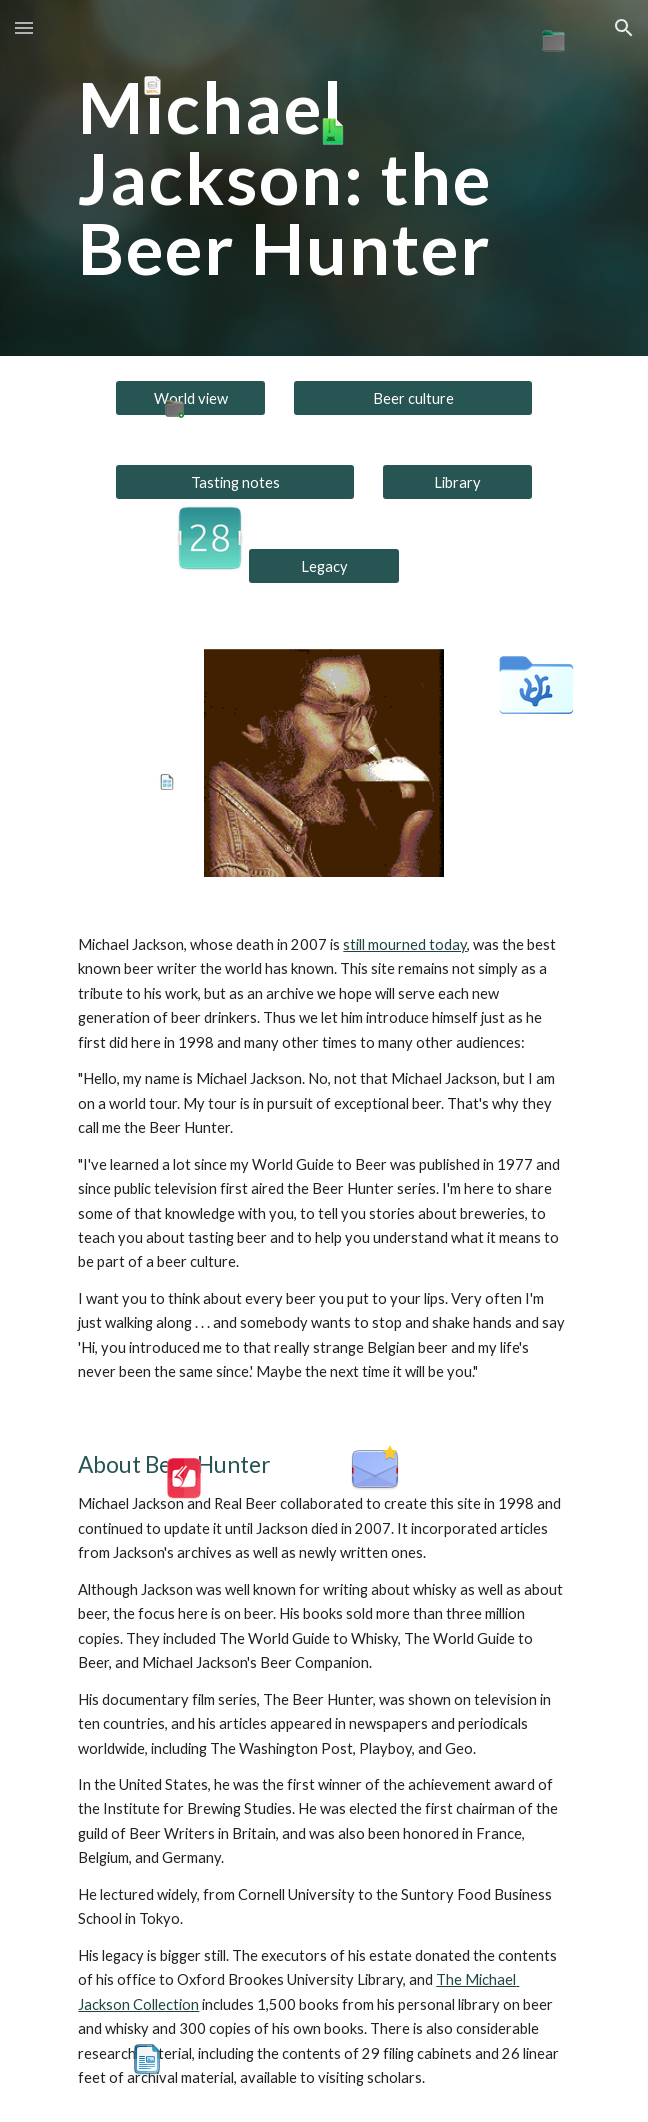  What do you see at coordinates (553, 40) in the screenshot?
I see `open a folder or directory` at bounding box center [553, 40].